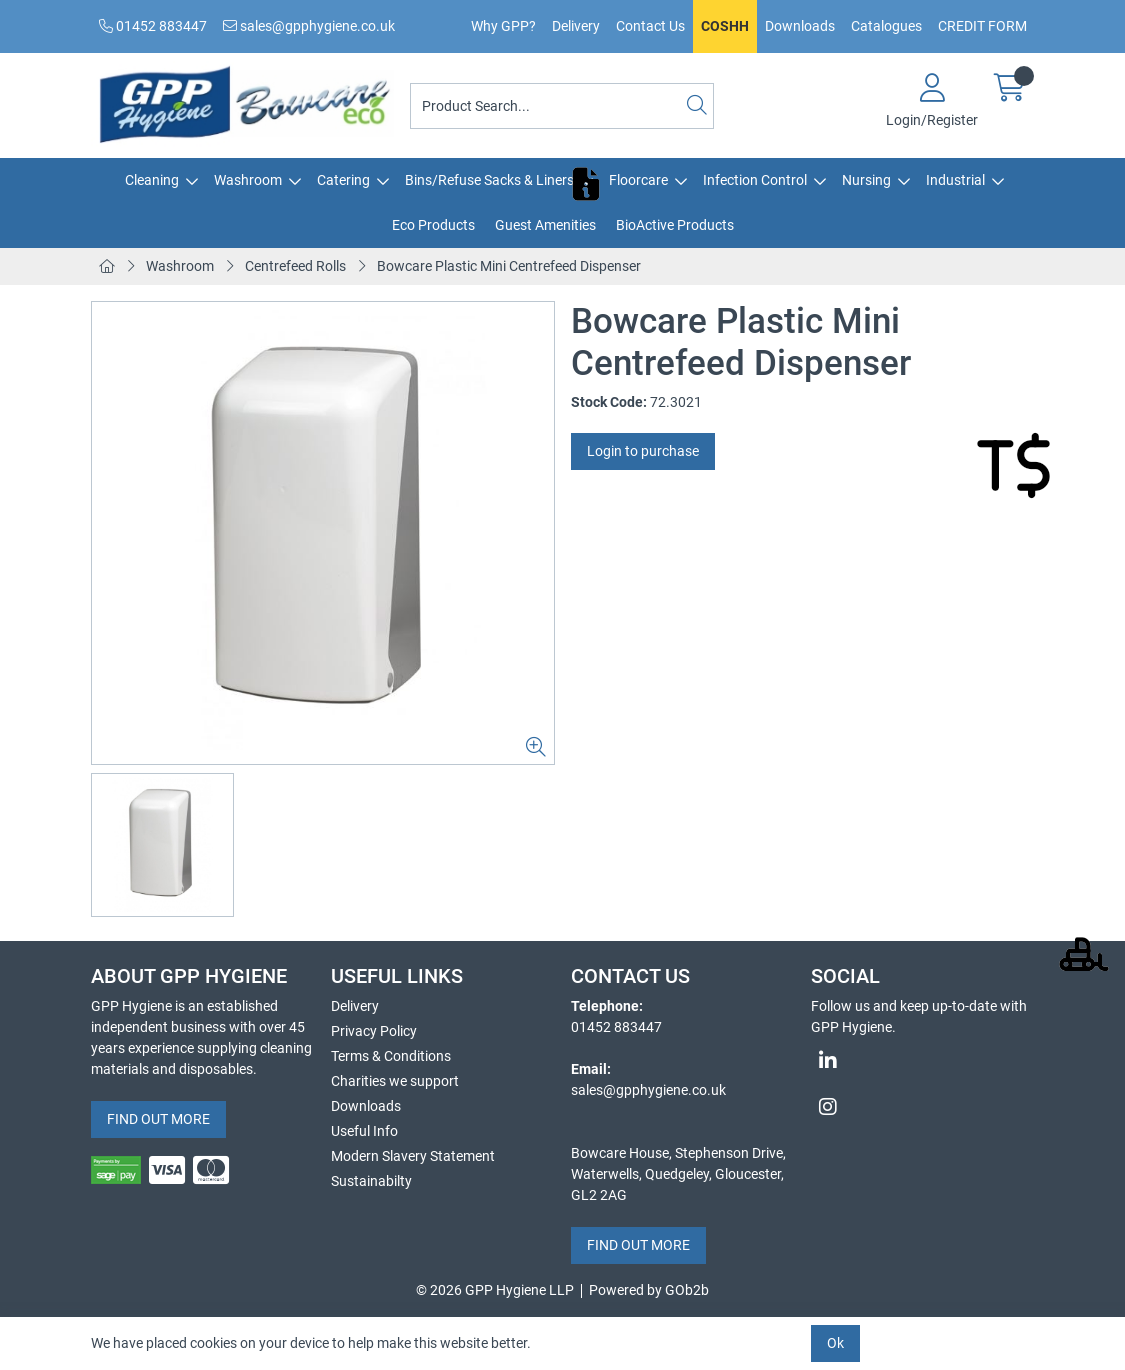 The height and width of the screenshot is (1370, 1125). Describe the element at coordinates (1084, 953) in the screenshot. I see `construction or earthwork services` at that location.